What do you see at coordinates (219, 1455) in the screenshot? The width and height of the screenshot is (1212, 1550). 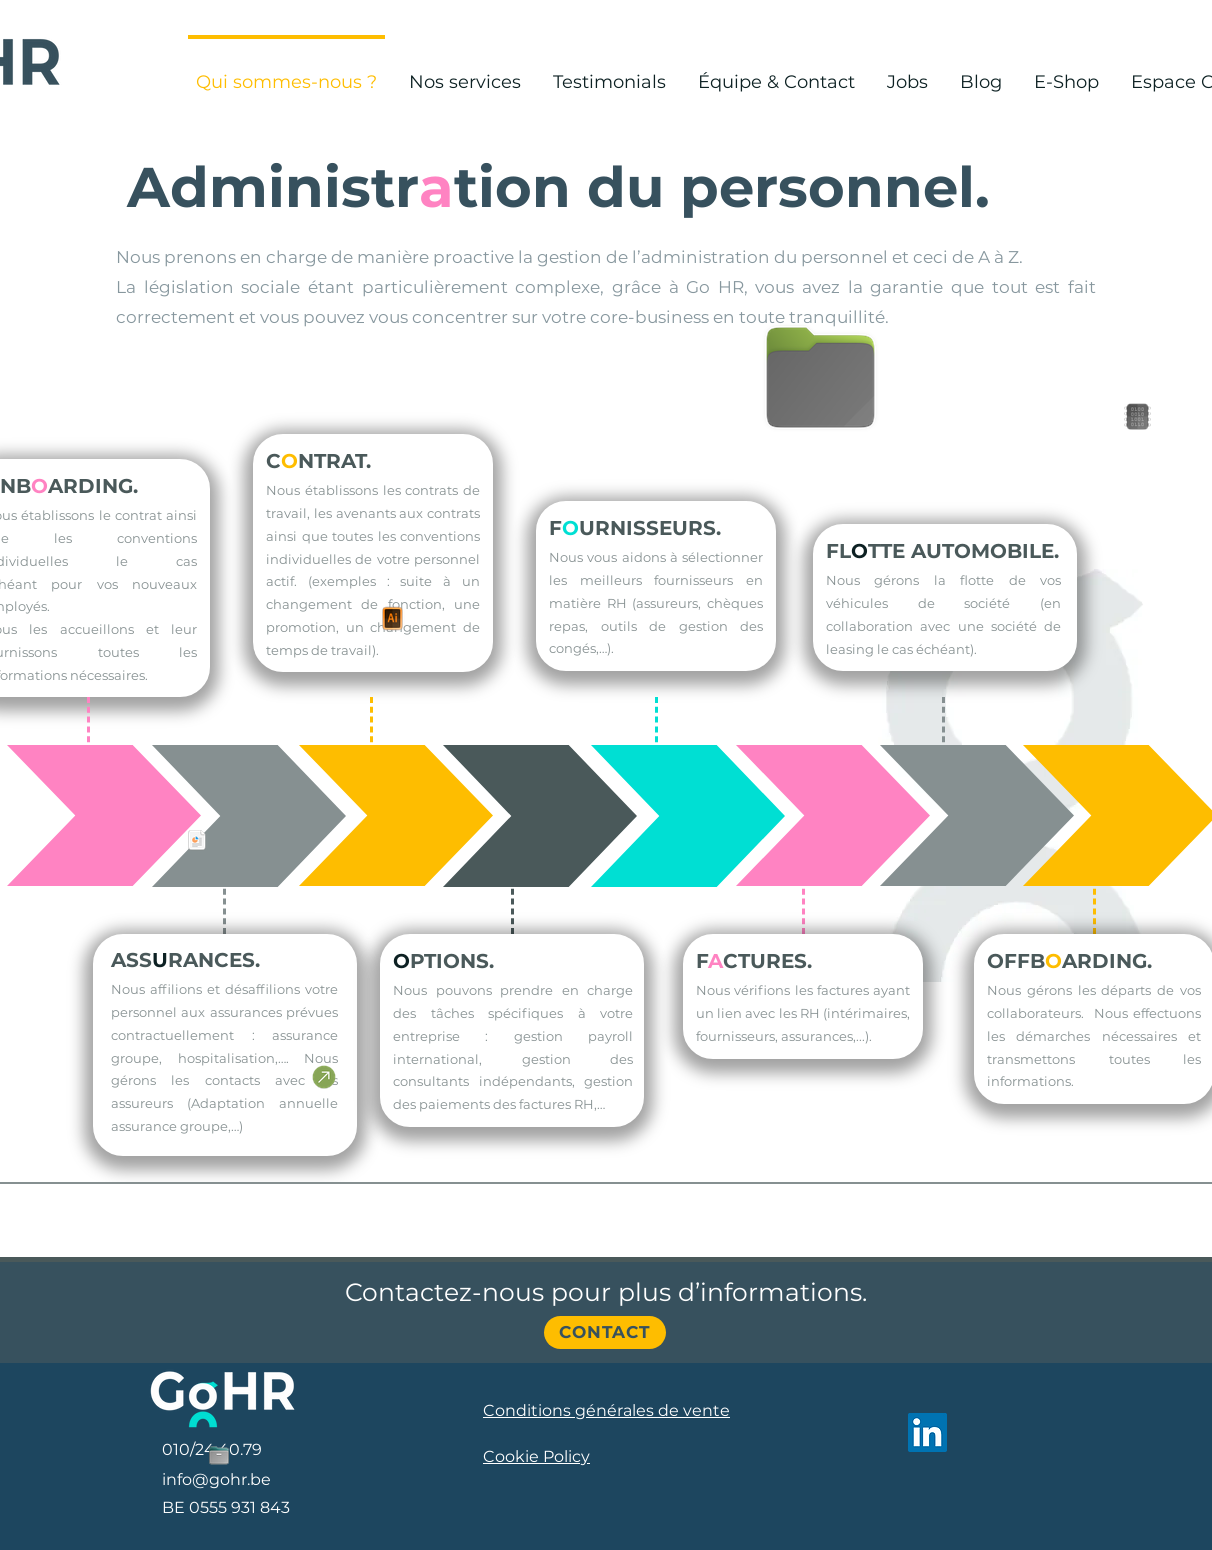 I see `open the file manager application` at bounding box center [219, 1455].